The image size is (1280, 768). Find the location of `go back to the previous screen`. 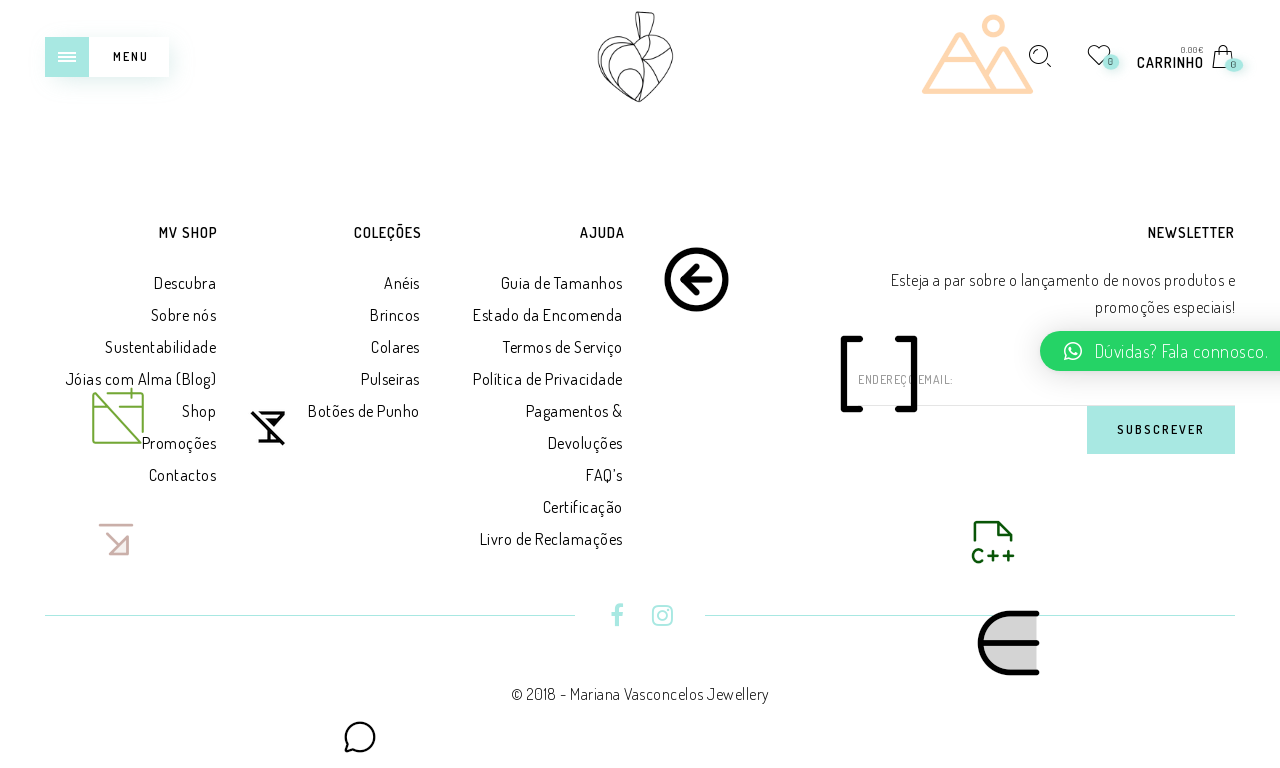

go back to the previous screen is located at coordinates (696, 279).